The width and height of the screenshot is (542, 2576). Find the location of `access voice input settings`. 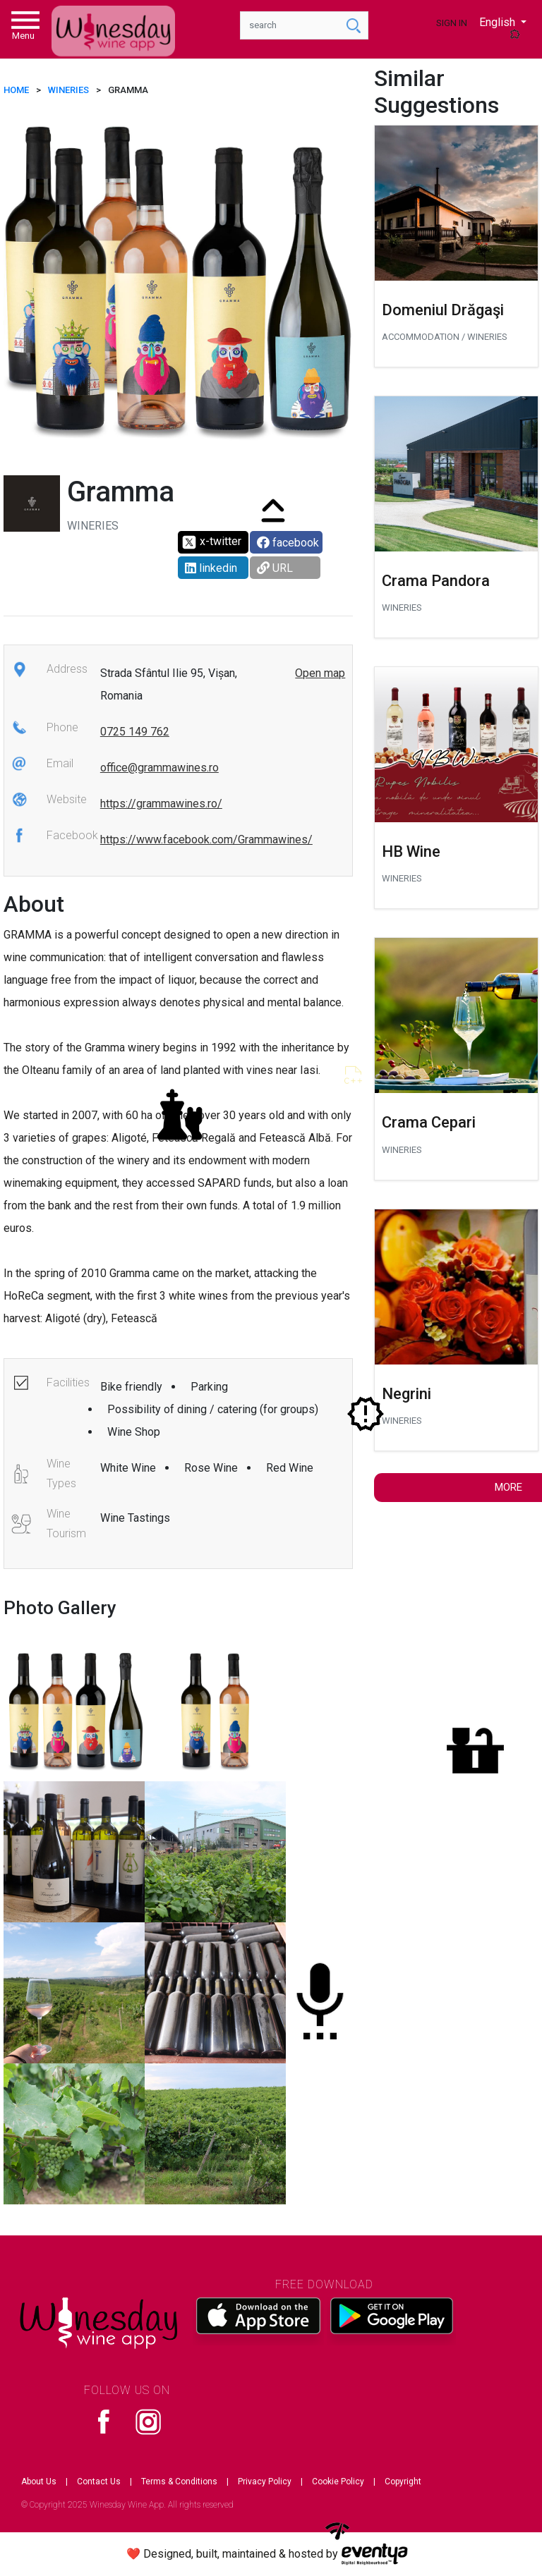

access voice input settings is located at coordinates (320, 1999).